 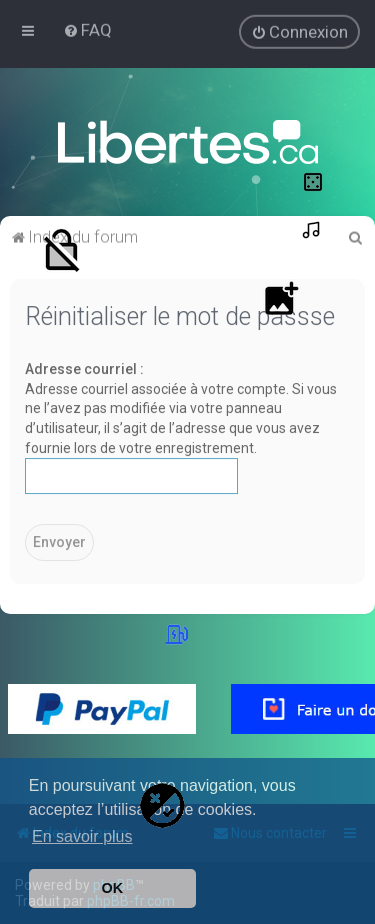 I want to click on access music library or player, so click(x=311, y=230).